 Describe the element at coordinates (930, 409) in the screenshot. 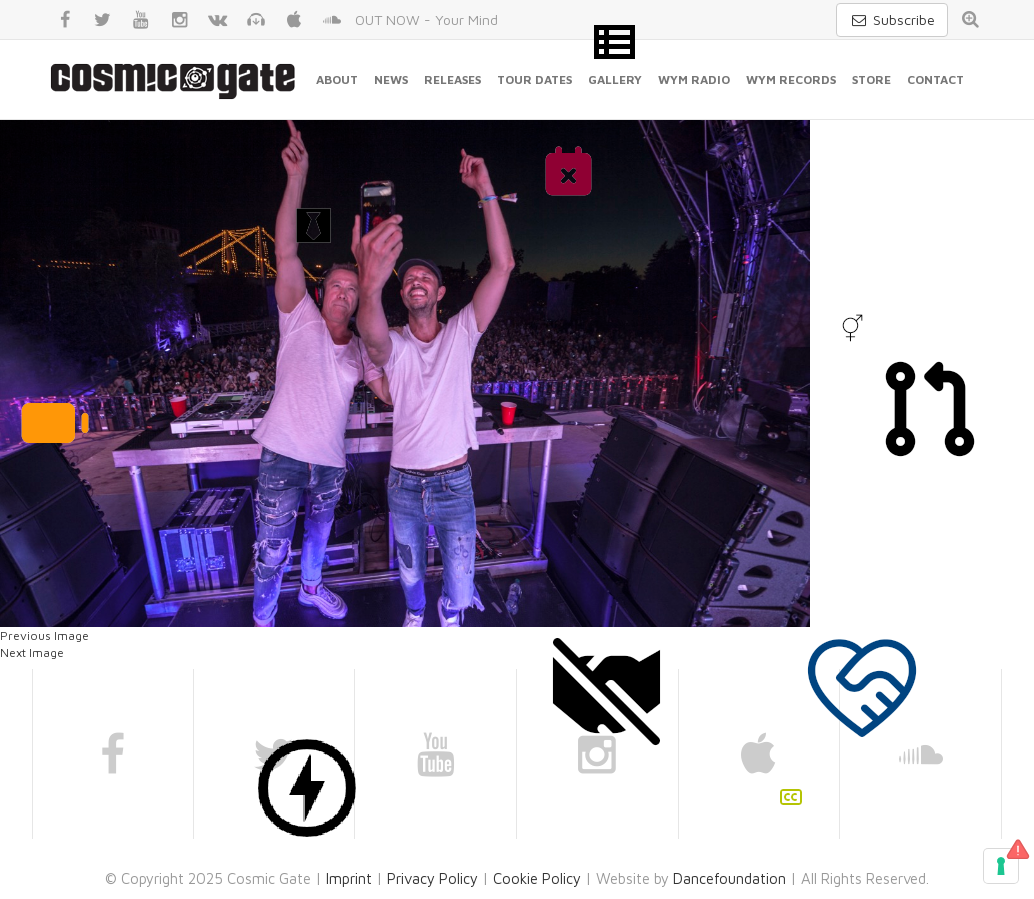

I see `view pull request details` at that location.